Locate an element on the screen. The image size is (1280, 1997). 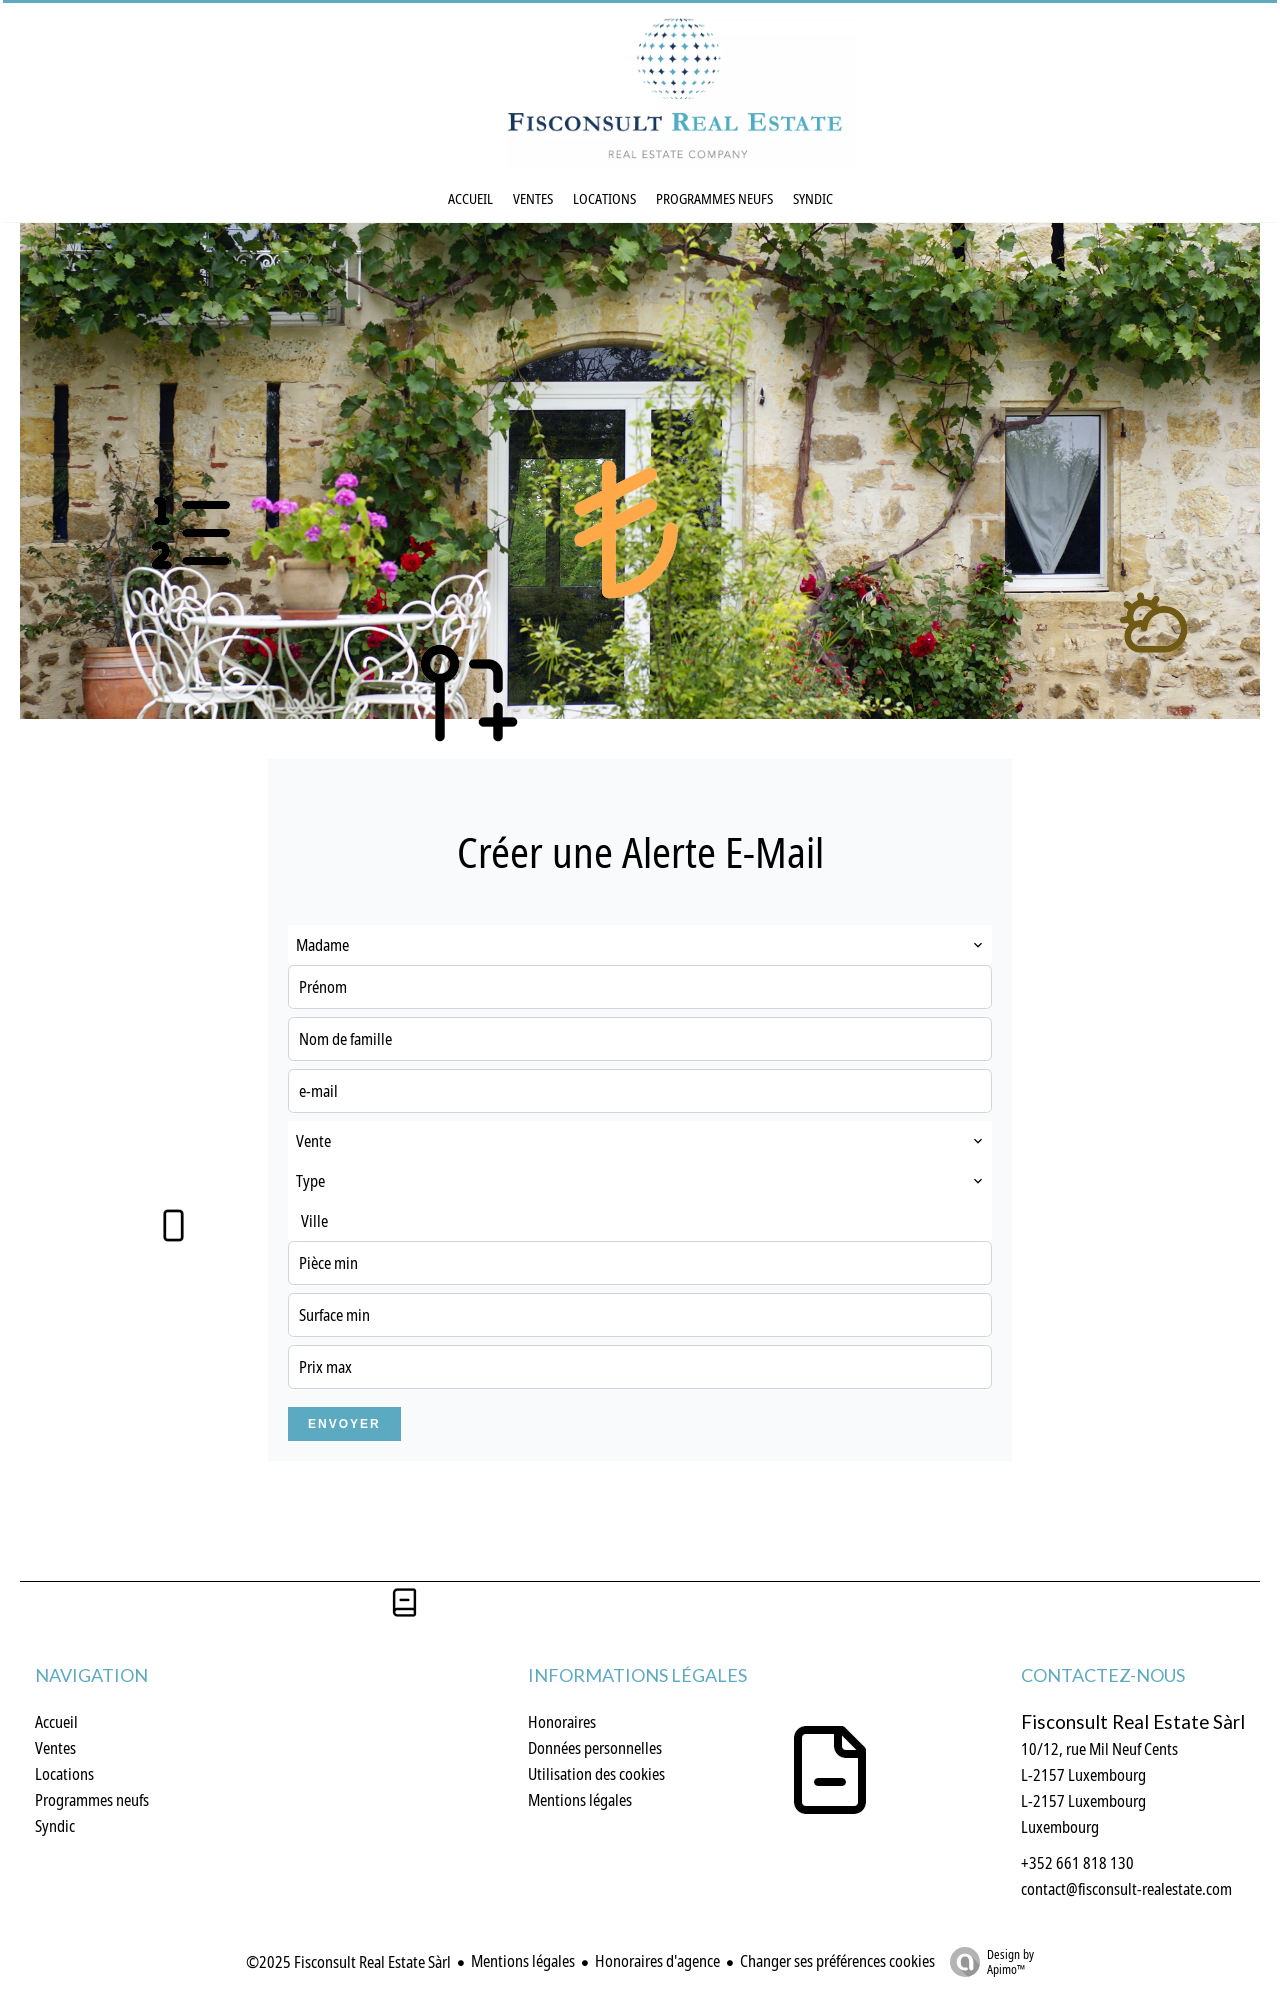
view current weather conditions is located at coordinates (1153, 623).